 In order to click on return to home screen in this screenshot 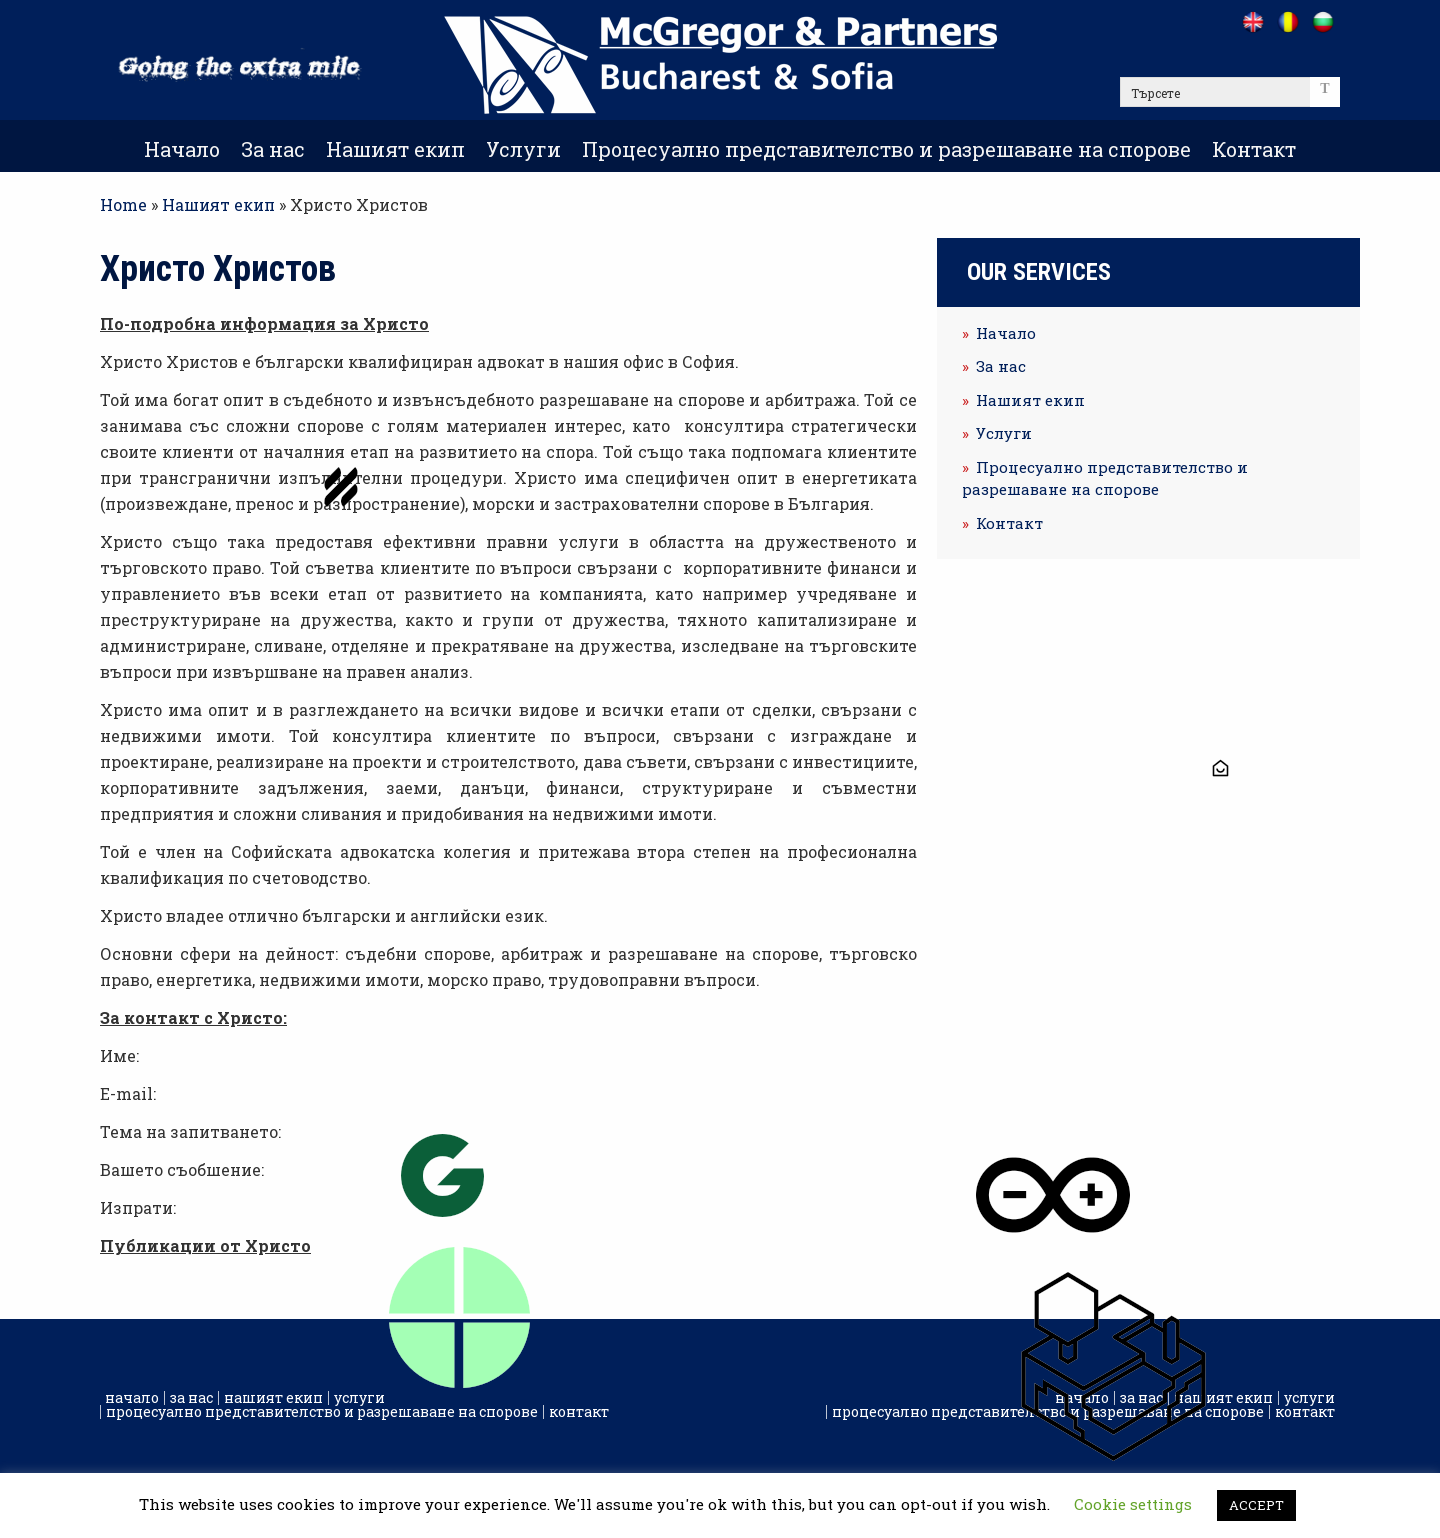, I will do `click(1220, 768)`.